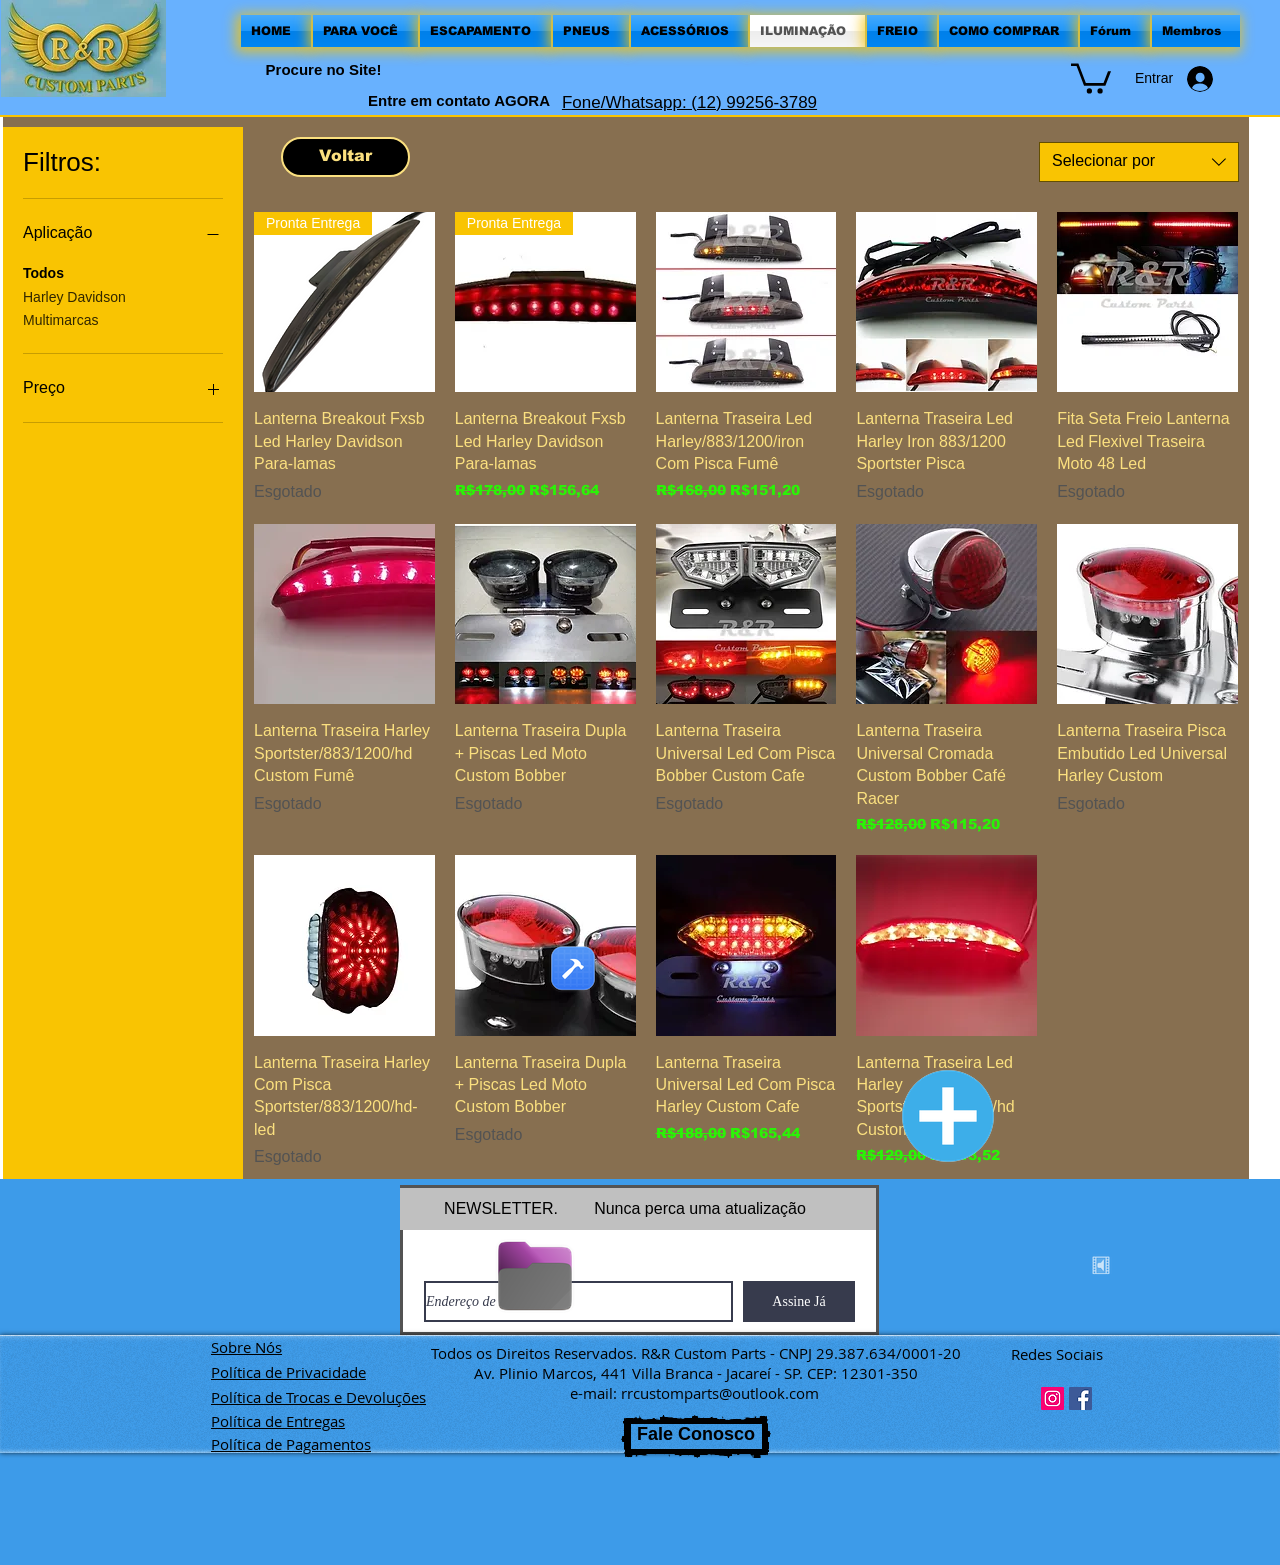  I want to click on indicates a newly added item or file, so click(948, 1116).